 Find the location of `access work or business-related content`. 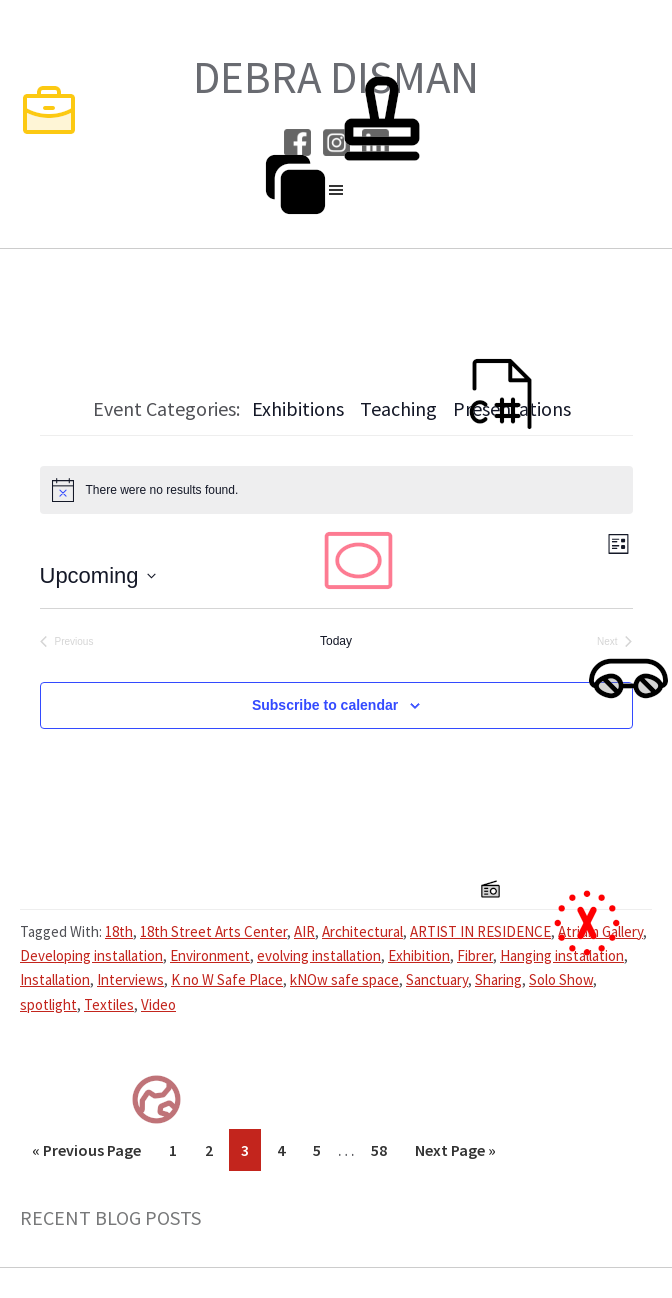

access work or business-related content is located at coordinates (49, 112).